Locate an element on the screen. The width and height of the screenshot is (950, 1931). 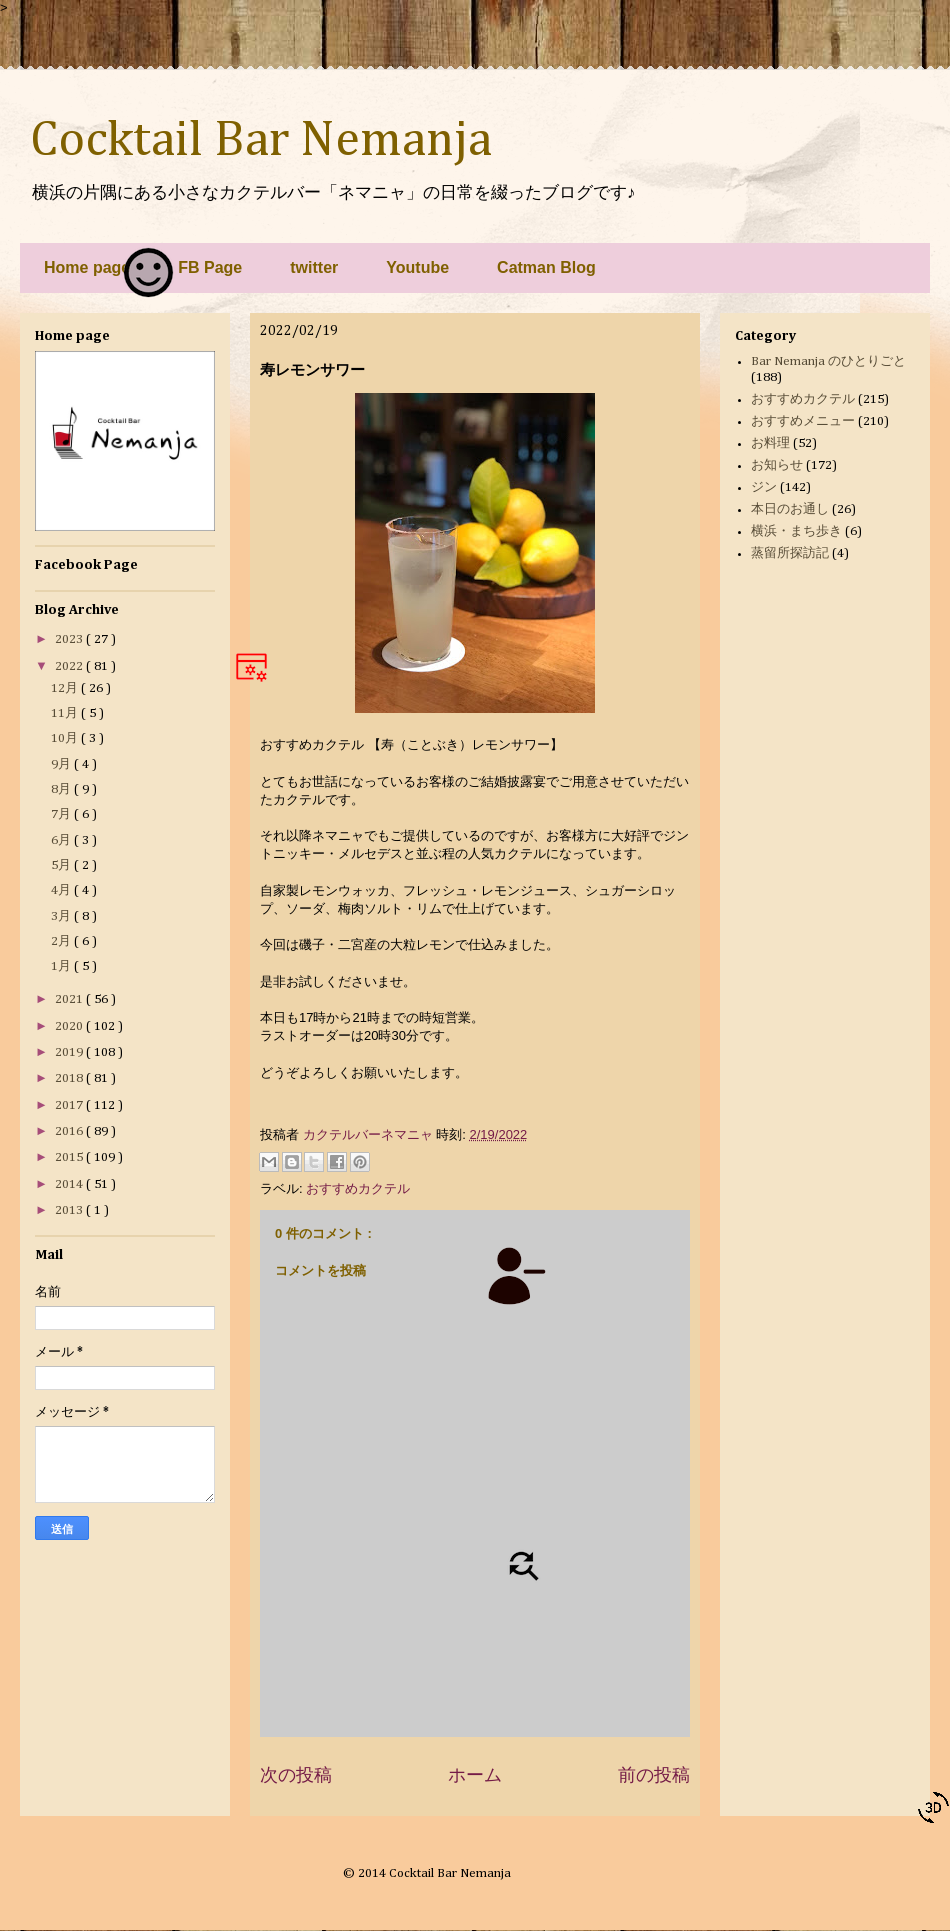
remove a user or contact is located at coordinates (514, 1276).